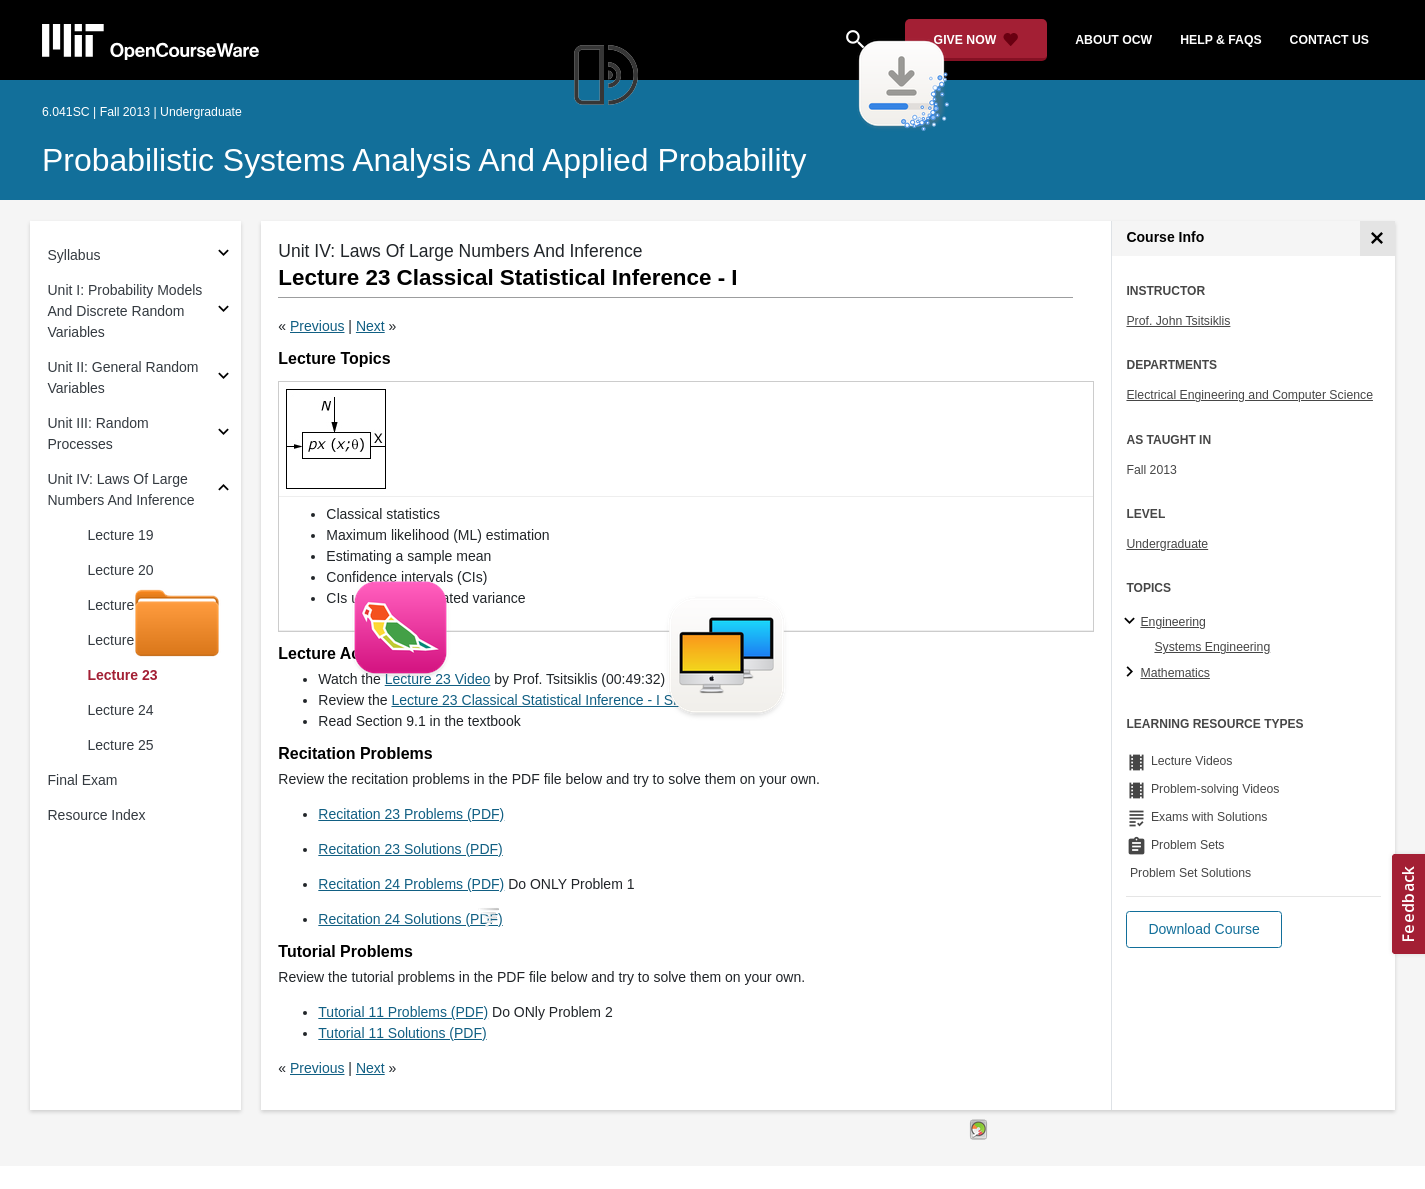 The height and width of the screenshot is (1189, 1425). I want to click on open varia download manager, so click(901, 83).